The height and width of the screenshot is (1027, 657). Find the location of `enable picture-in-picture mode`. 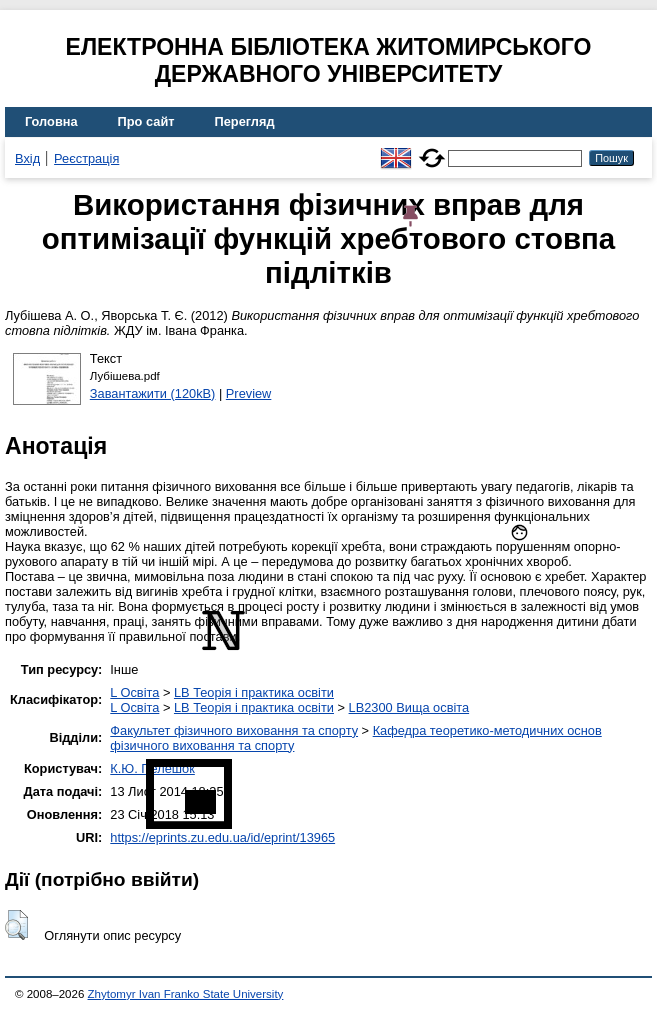

enable picture-in-picture mode is located at coordinates (189, 794).